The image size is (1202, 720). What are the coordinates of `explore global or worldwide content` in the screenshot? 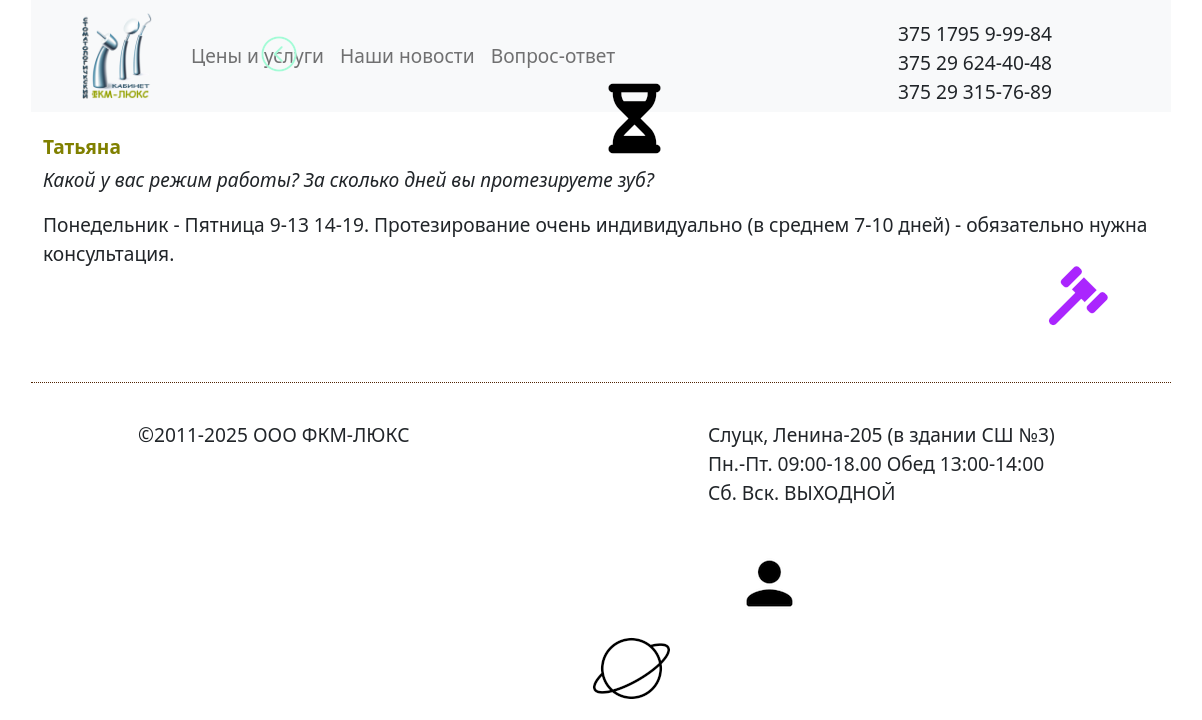 It's located at (631, 668).